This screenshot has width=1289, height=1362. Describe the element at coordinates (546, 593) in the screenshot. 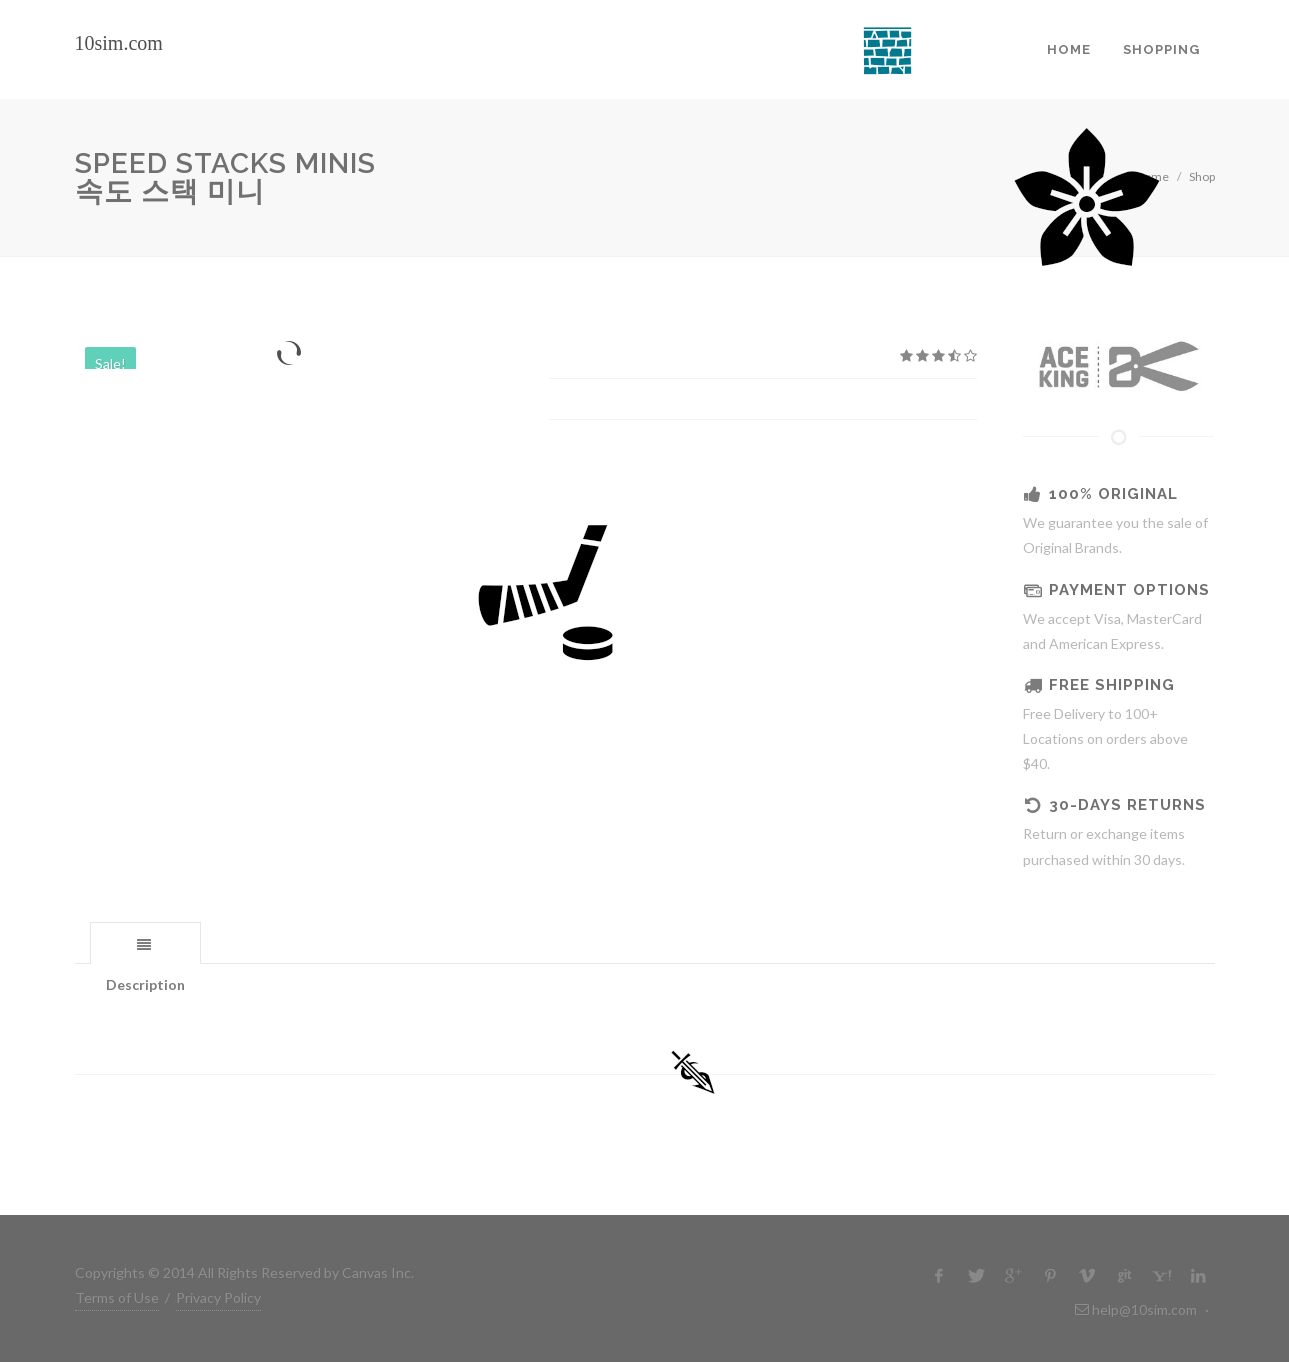

I see `access hockey game or sports content` at that location.